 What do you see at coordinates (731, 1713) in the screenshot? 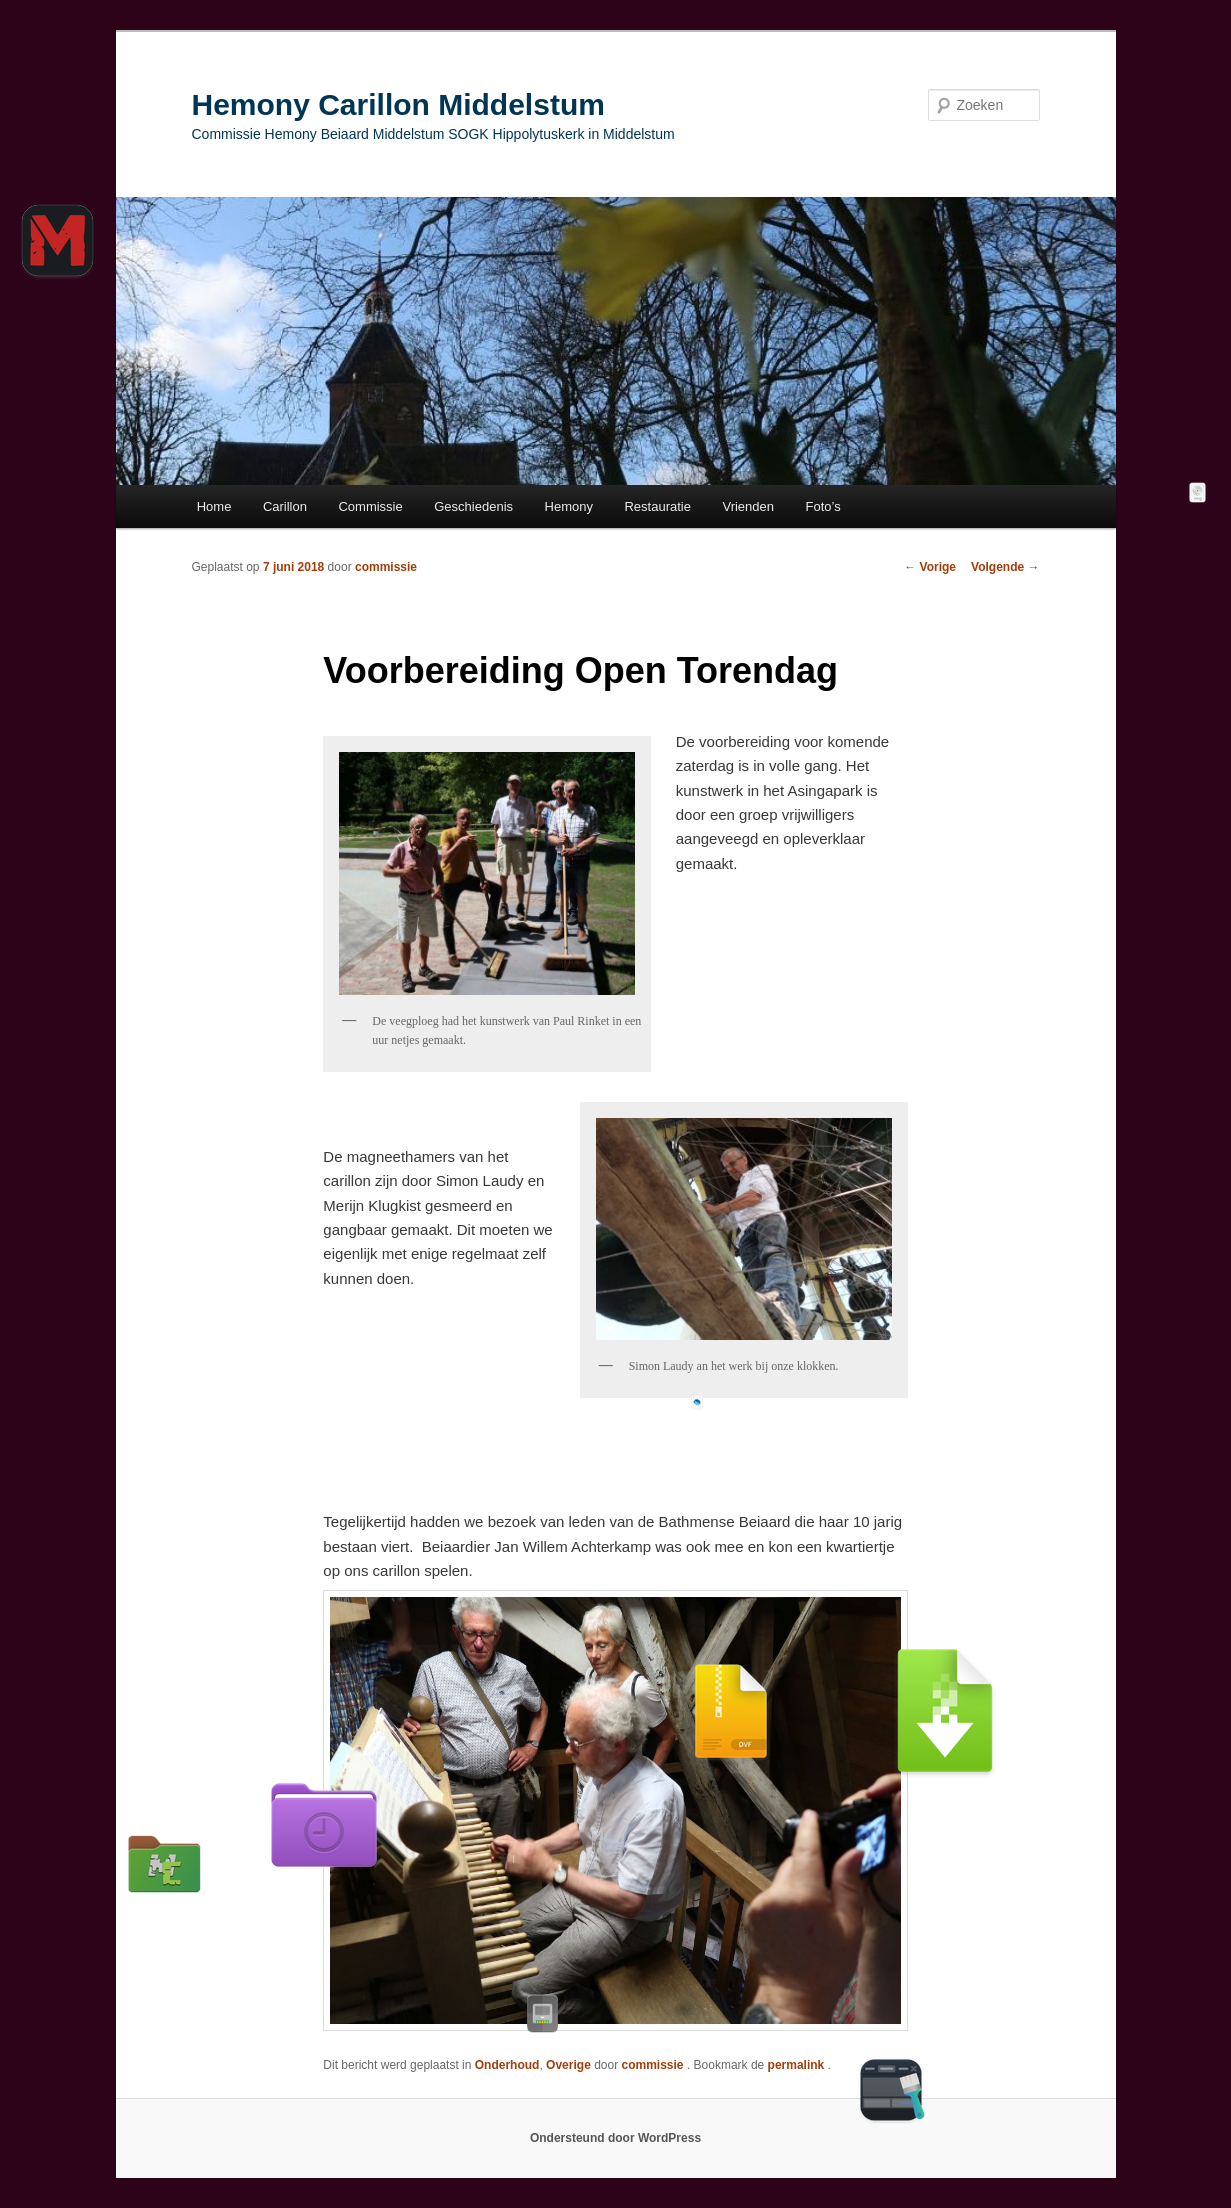
I see `open virtualization format file for virtual machine import/export` at bounding box center [731, 1713].